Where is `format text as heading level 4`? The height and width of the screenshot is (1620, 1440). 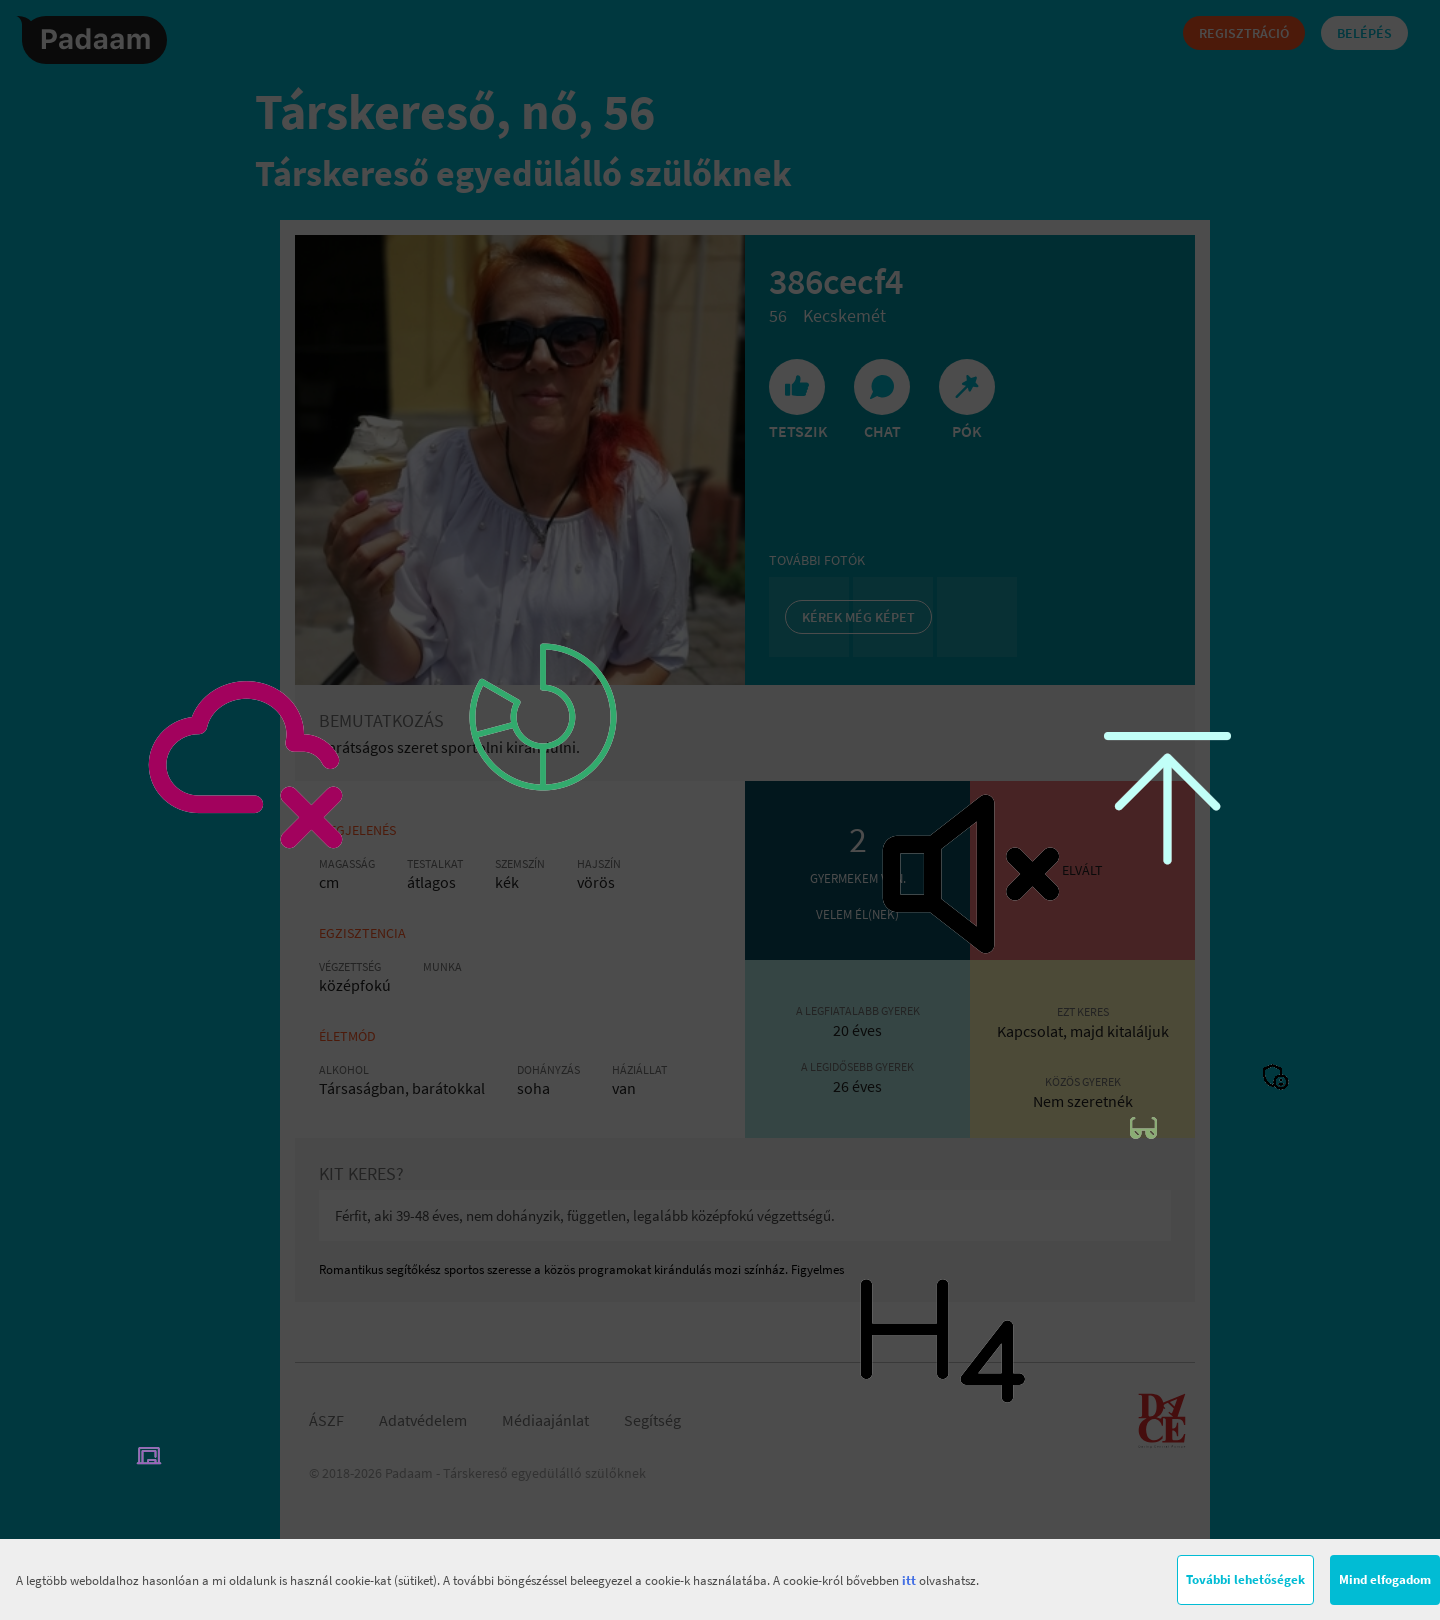
format text as heading level 4 is located at coordinates (931, 1338).